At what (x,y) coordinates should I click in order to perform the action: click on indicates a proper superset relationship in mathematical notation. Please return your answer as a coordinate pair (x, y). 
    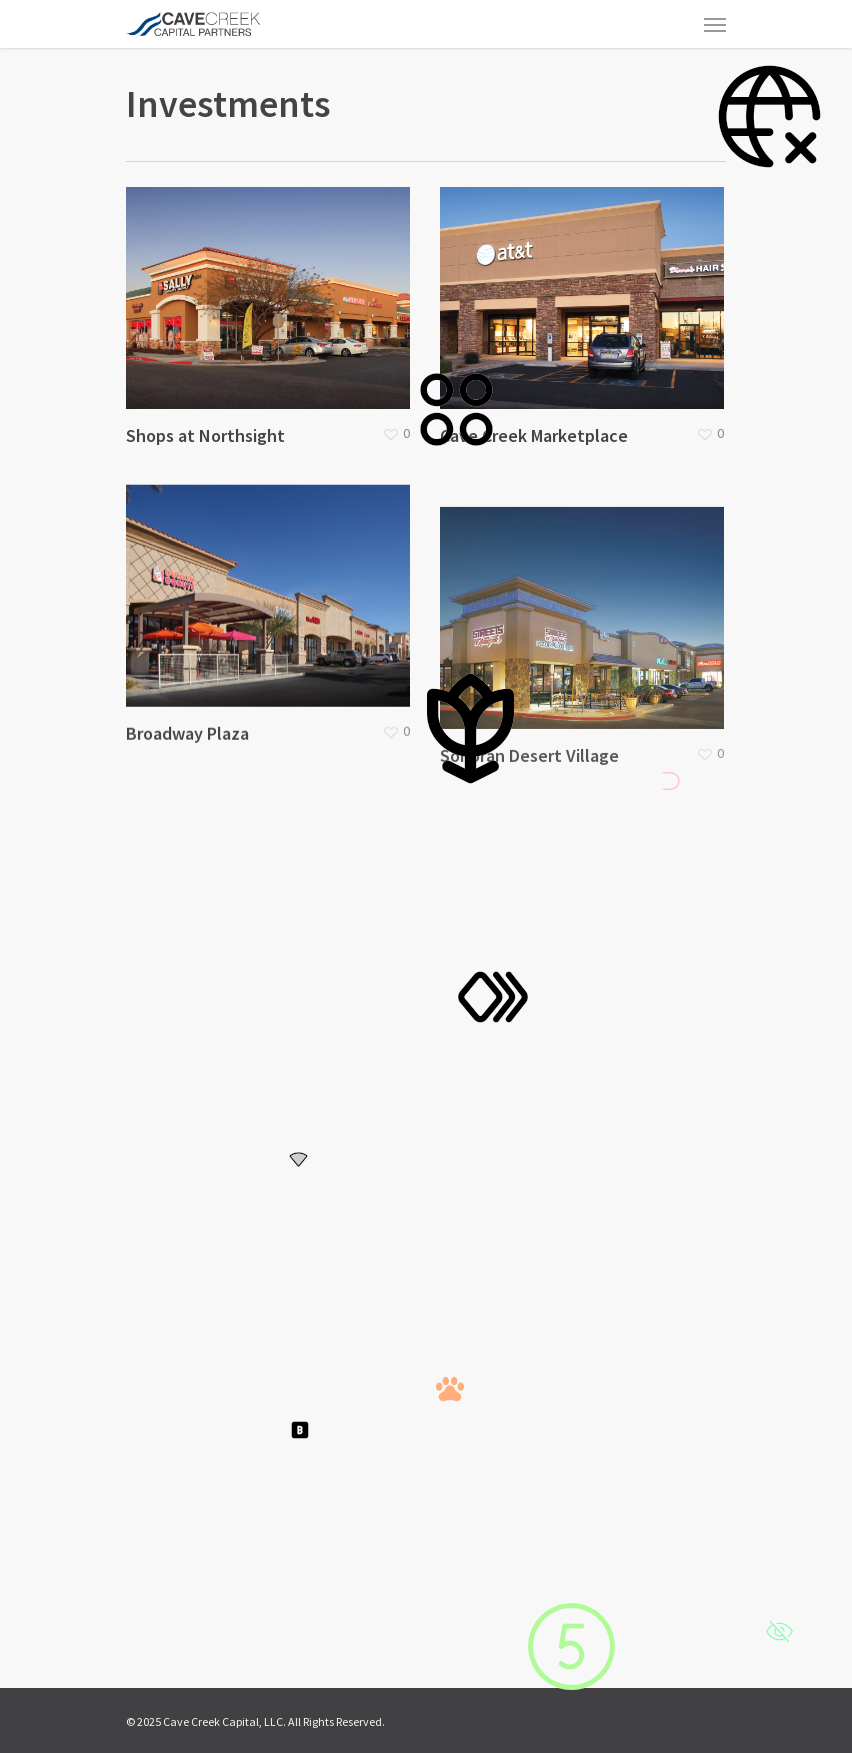
    Looking at the image, I should click on (670, 781).